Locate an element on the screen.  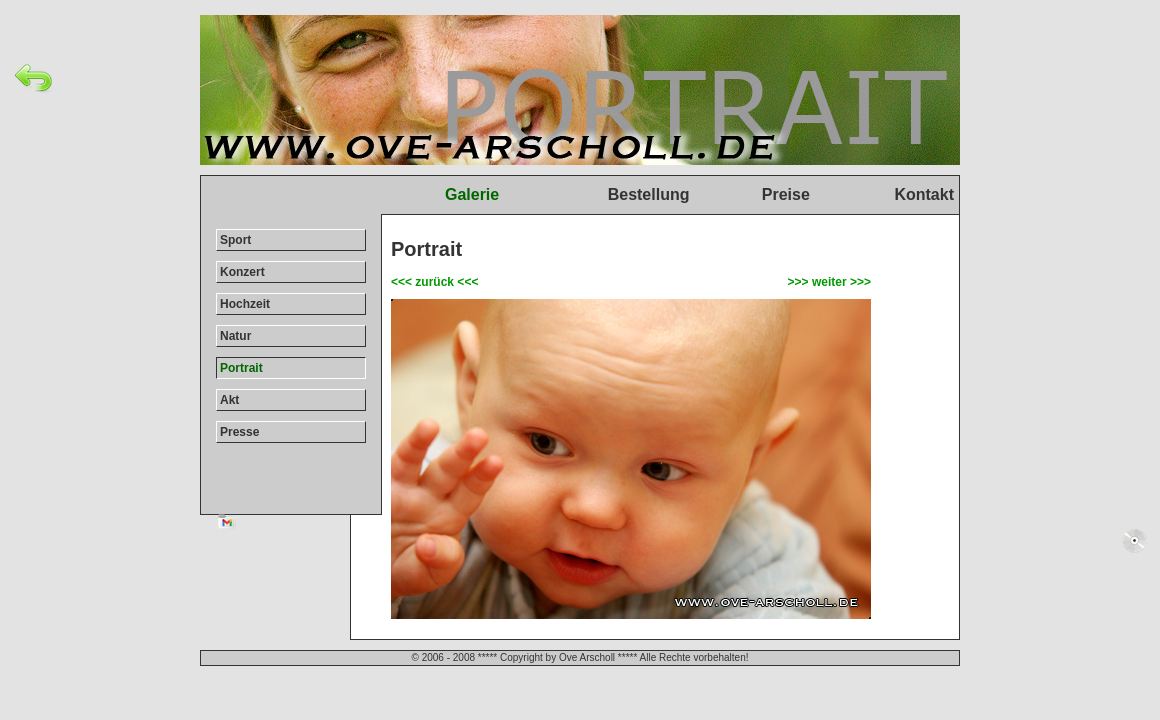
open folder containing Gmail messages or exports is located at coordinates (227, 522).